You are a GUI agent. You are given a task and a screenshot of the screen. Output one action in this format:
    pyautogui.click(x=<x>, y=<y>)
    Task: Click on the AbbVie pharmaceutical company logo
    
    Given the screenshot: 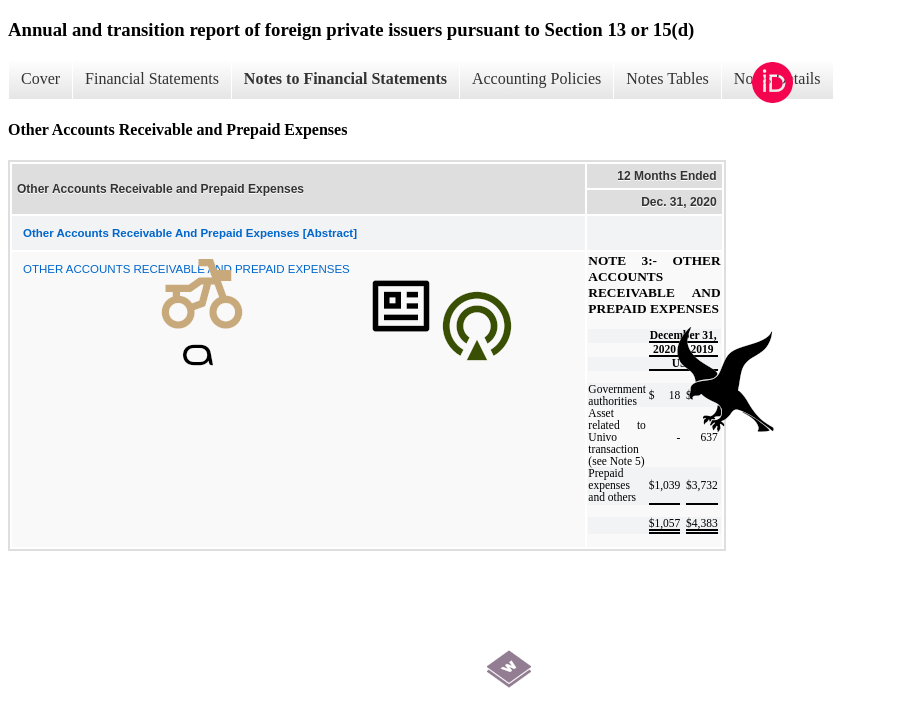 What is the action you would take?
    pyautogui.click(x=198, y=355)
    